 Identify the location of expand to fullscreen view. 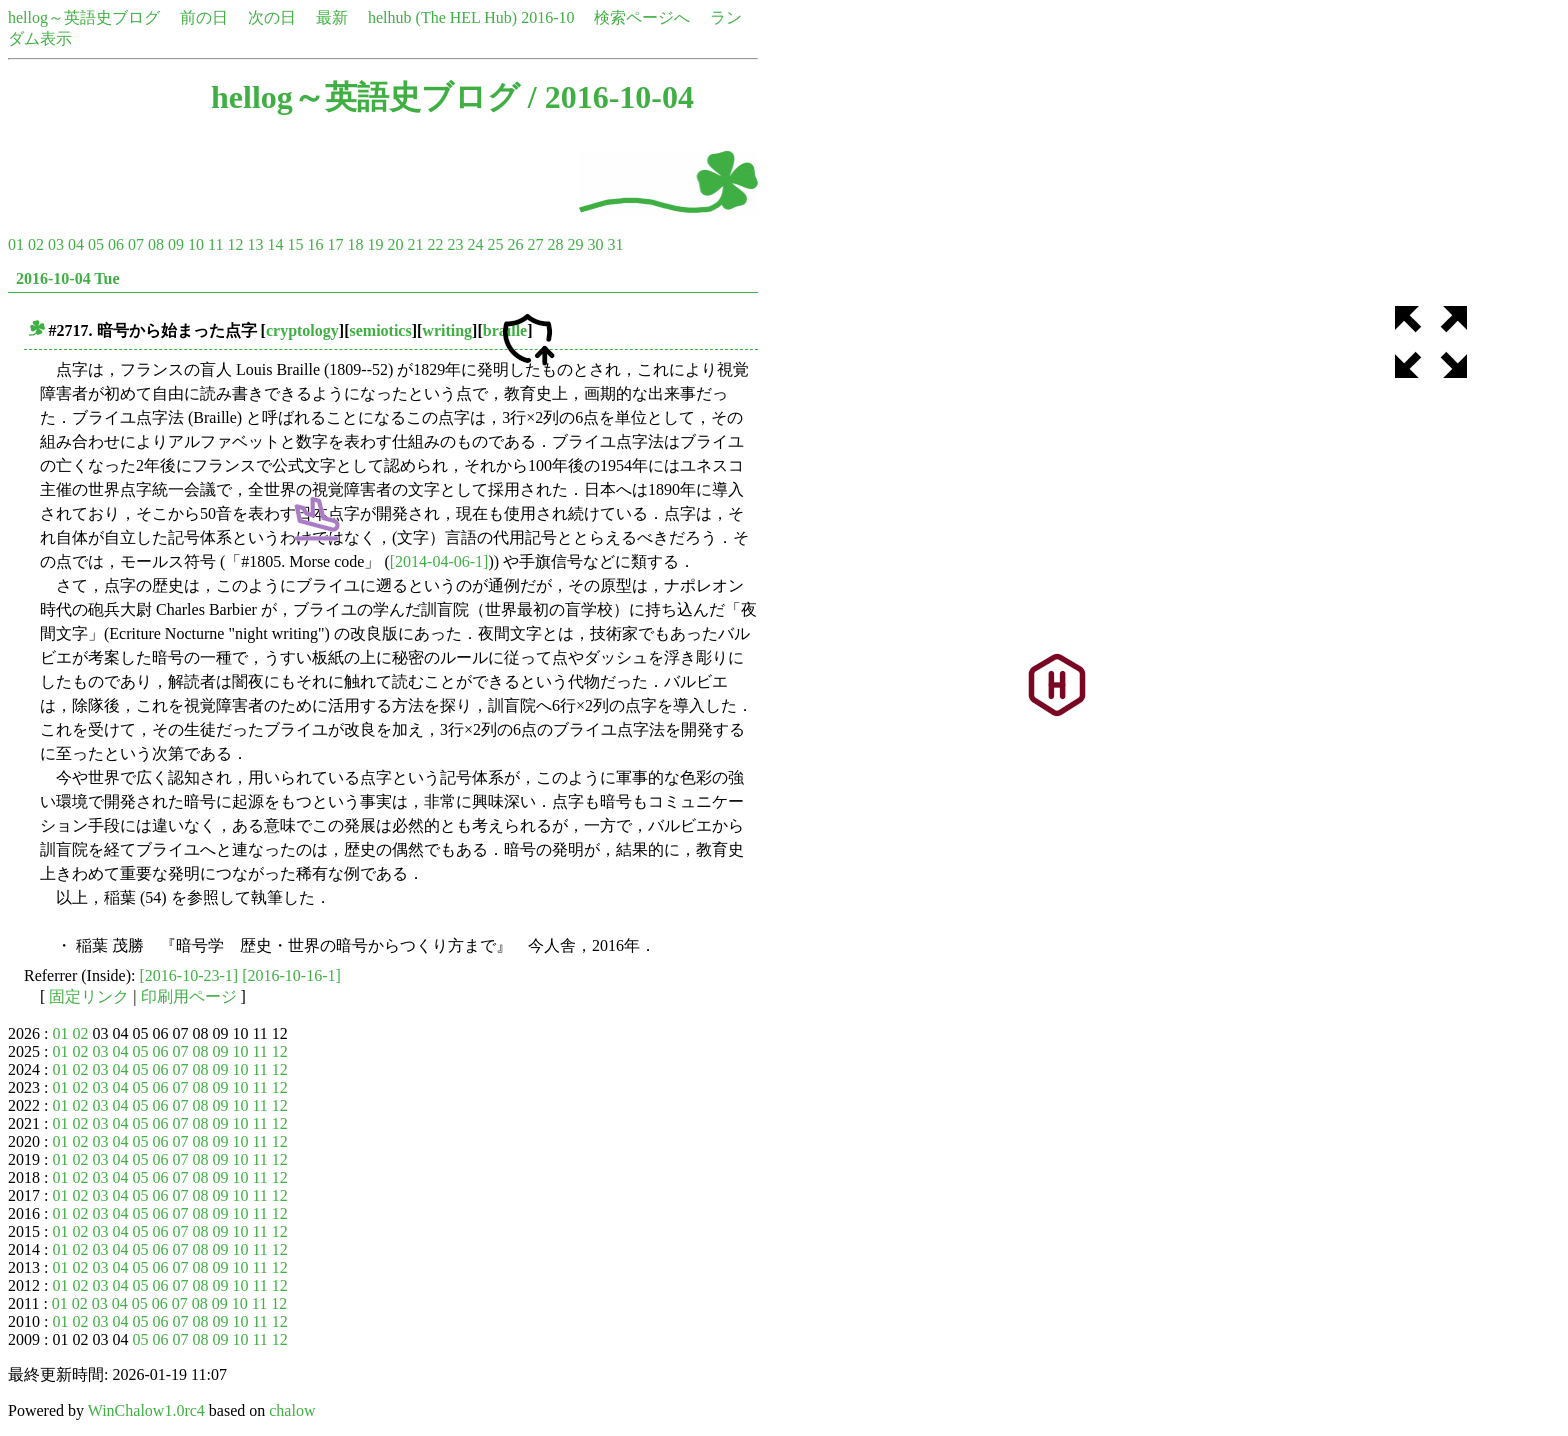
(1431, 342).